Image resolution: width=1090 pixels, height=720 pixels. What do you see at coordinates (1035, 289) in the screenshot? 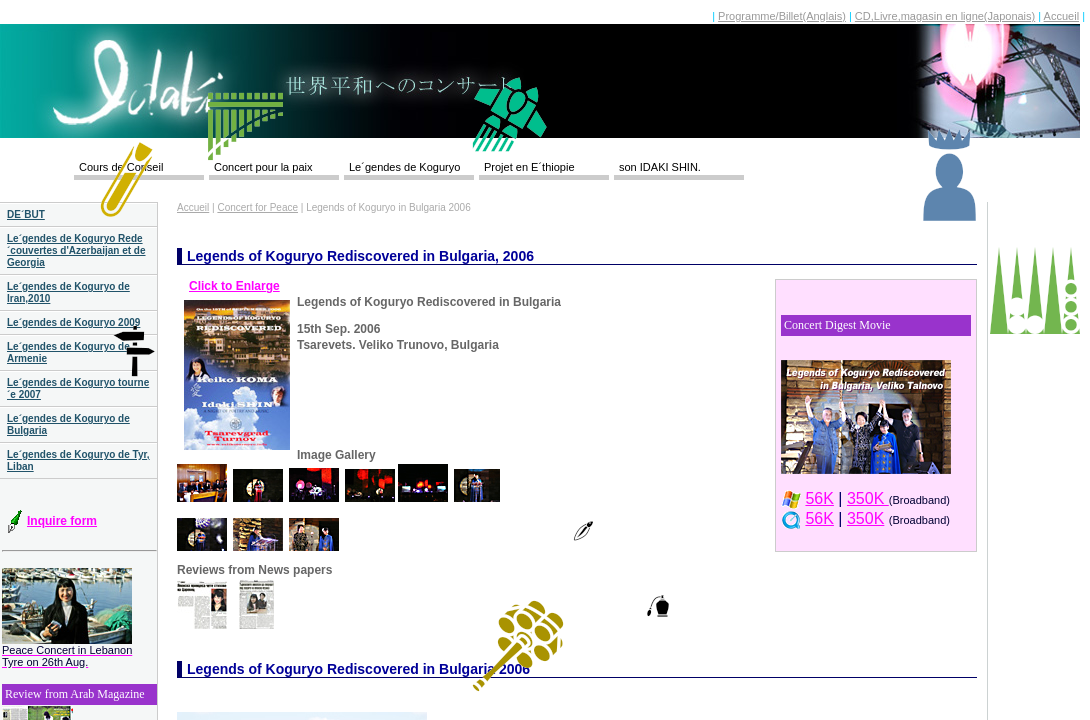
I see `play backgammon` at bounding box center [1035, 289].